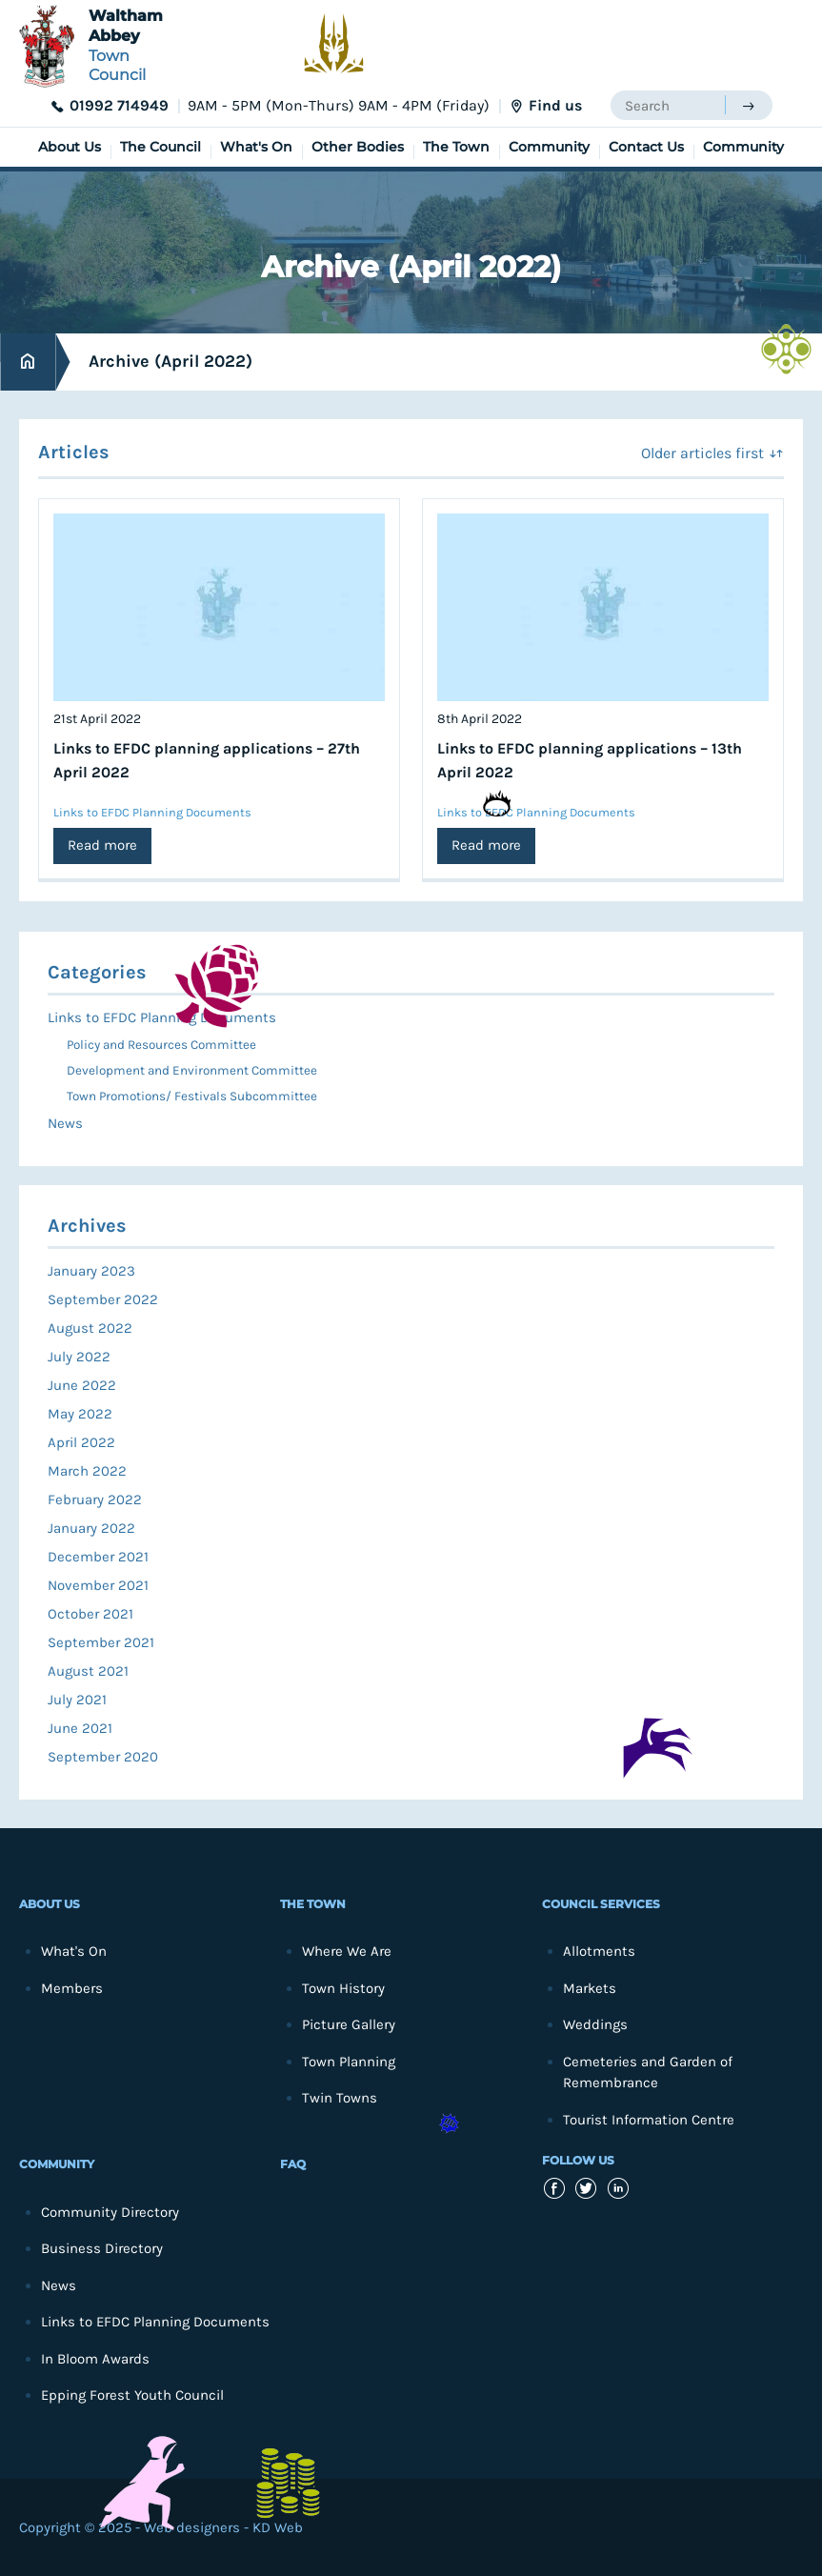 The image size is (822, 2576). What do you see at coordinates (496, 803) in the screenshot?
I see `activate fire shield or protective ability` at bounding box center [496, 803].